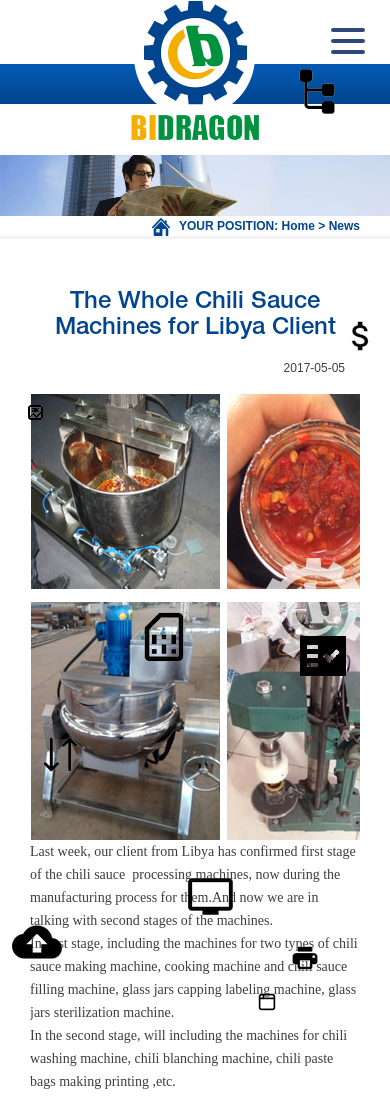 The height and width of the screenshot is (1112, 390). I want to click on view hierarchical folder structure, so click(315, 91).